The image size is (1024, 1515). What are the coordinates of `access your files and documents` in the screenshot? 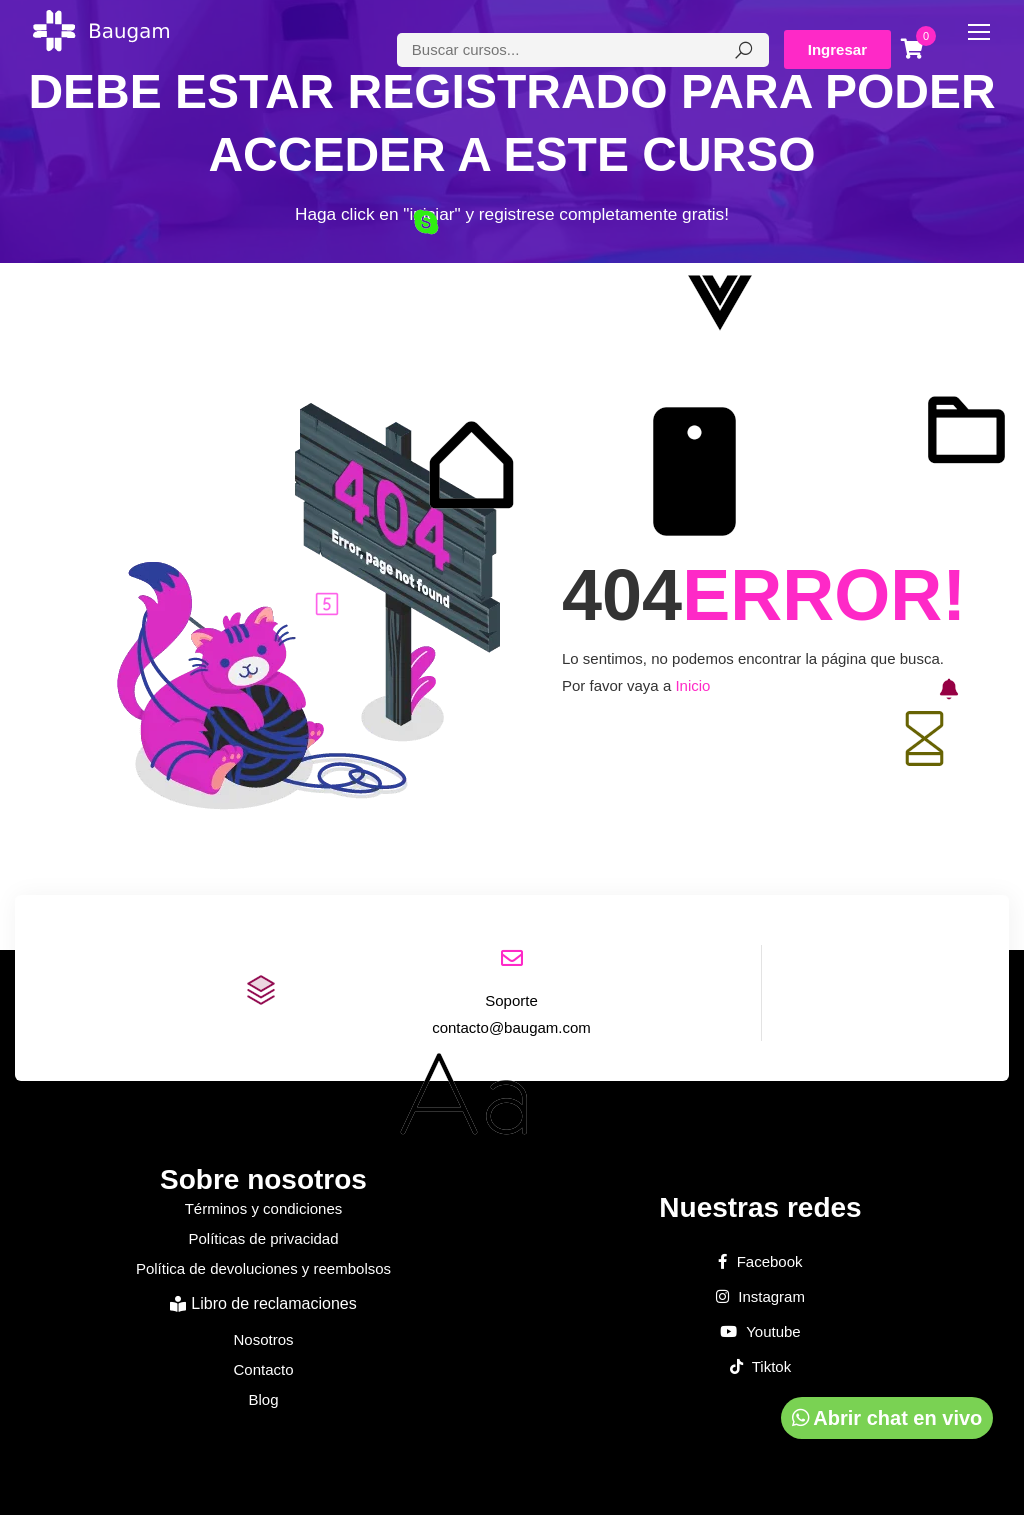 It's located at (966, 430).